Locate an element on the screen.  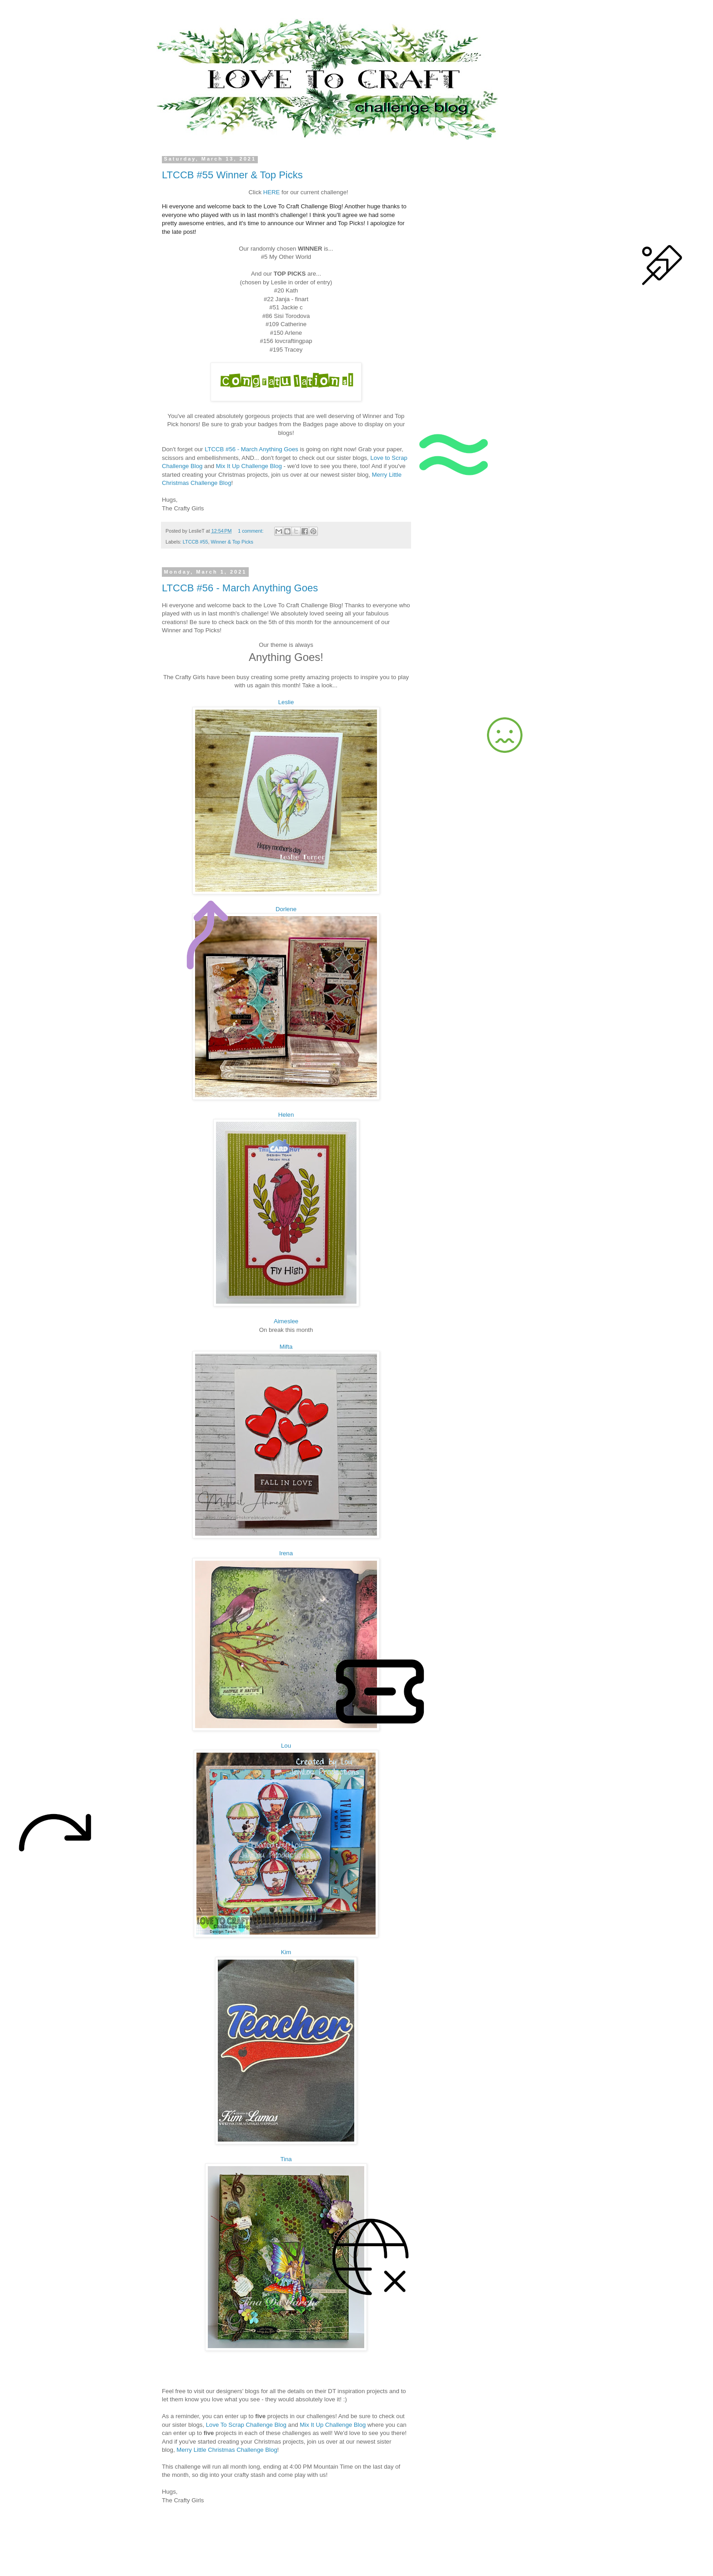
redo last action is located at coordinates (54, 1830).